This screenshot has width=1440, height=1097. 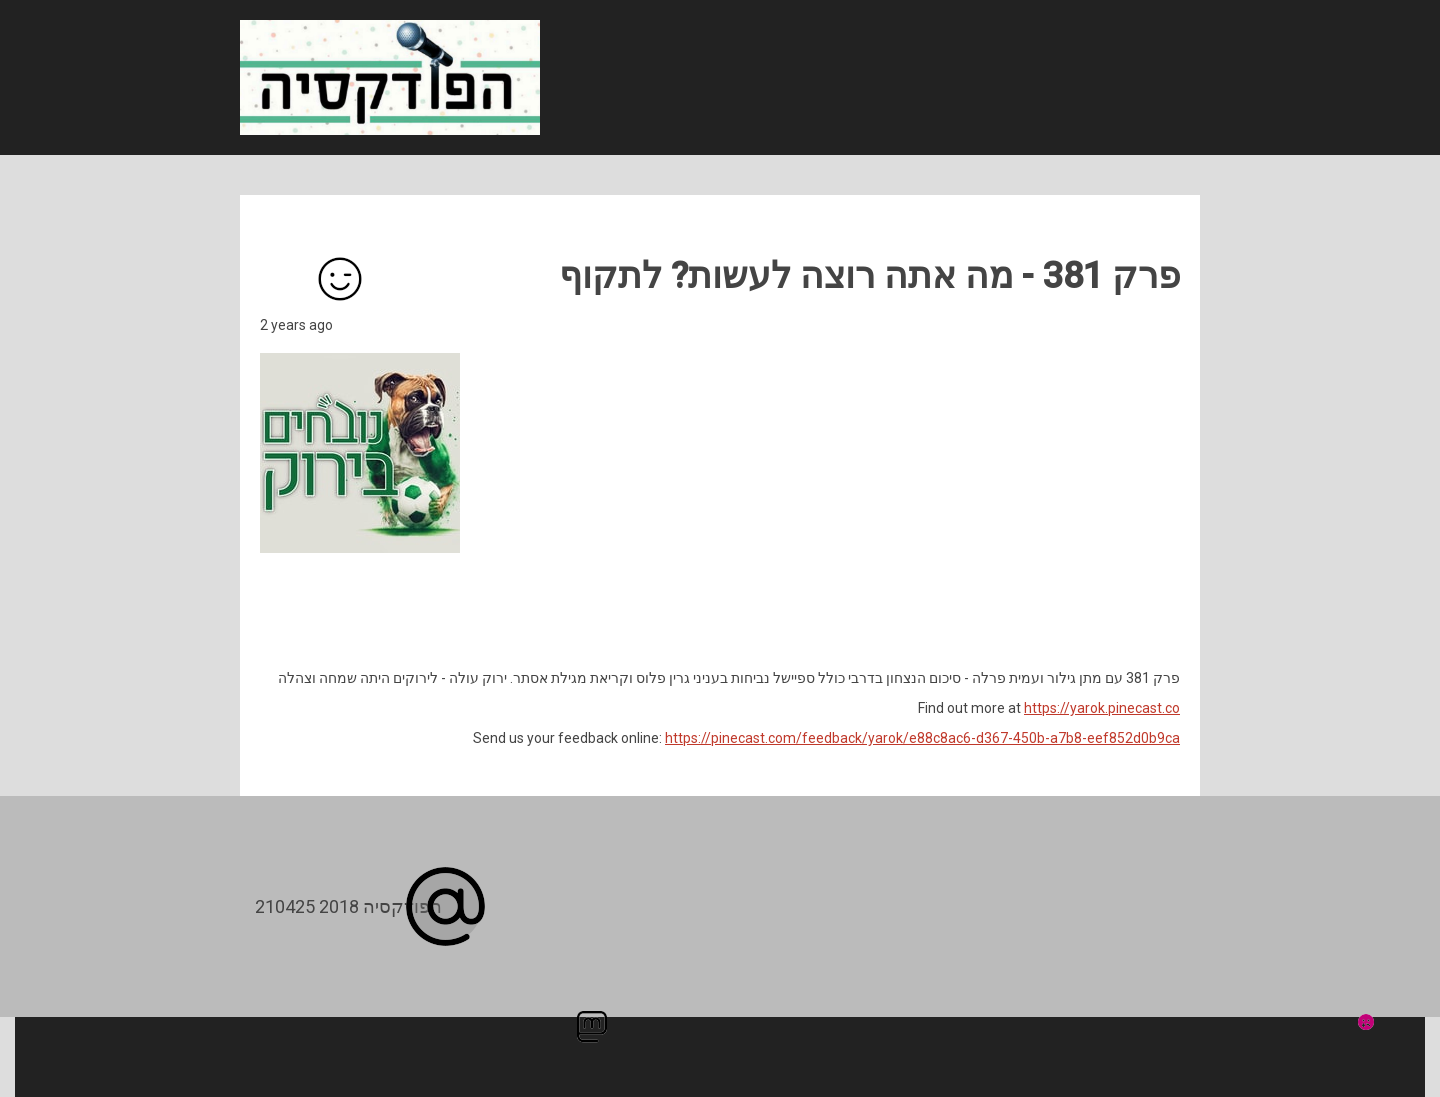 What do you see at coordinates (1366, 1022) in the screenshot?
I see `indicates an error or something went wrong` at bounding box center [1366, 1022].